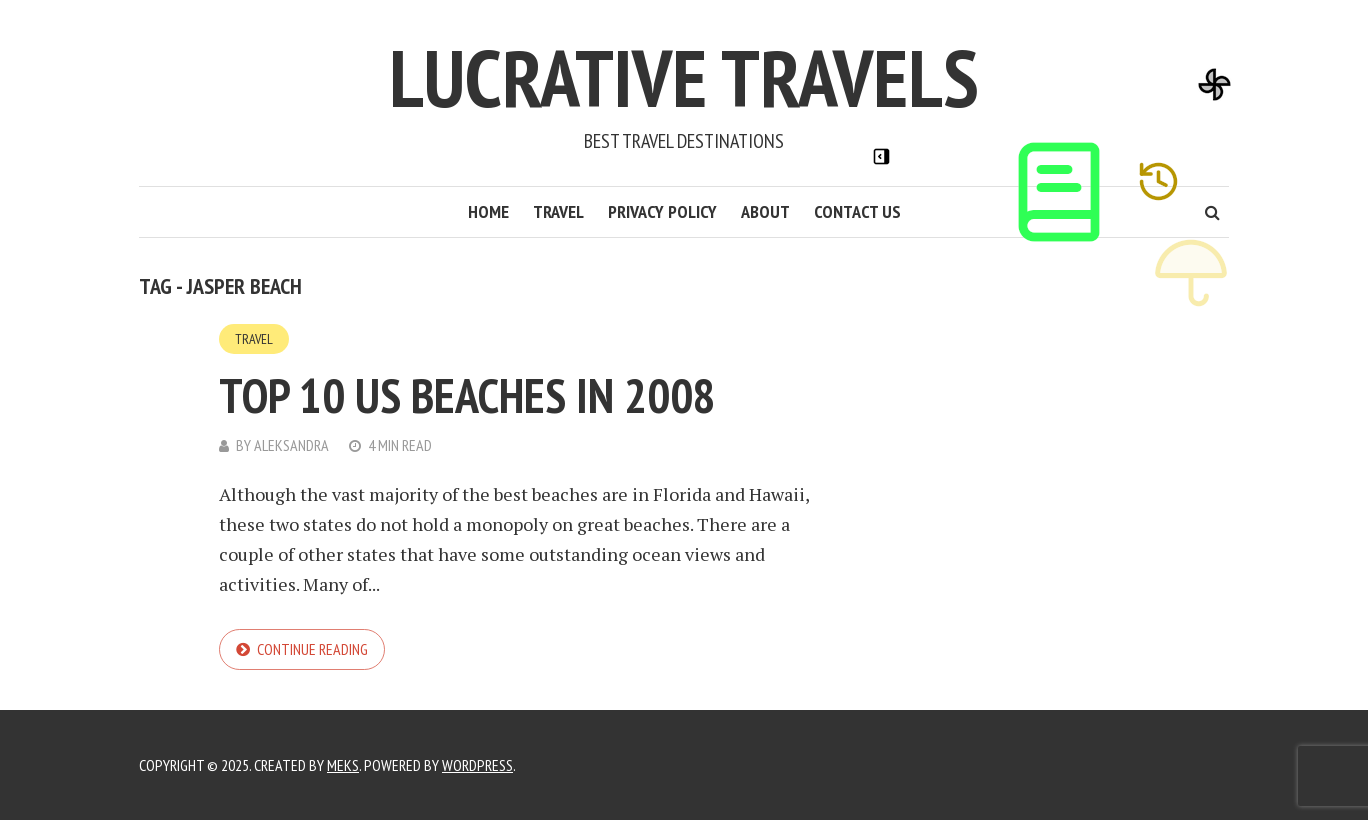 This screenshot has width=1368, height=820. I want to click on view your browsing or activity history, so click(1158, 181).